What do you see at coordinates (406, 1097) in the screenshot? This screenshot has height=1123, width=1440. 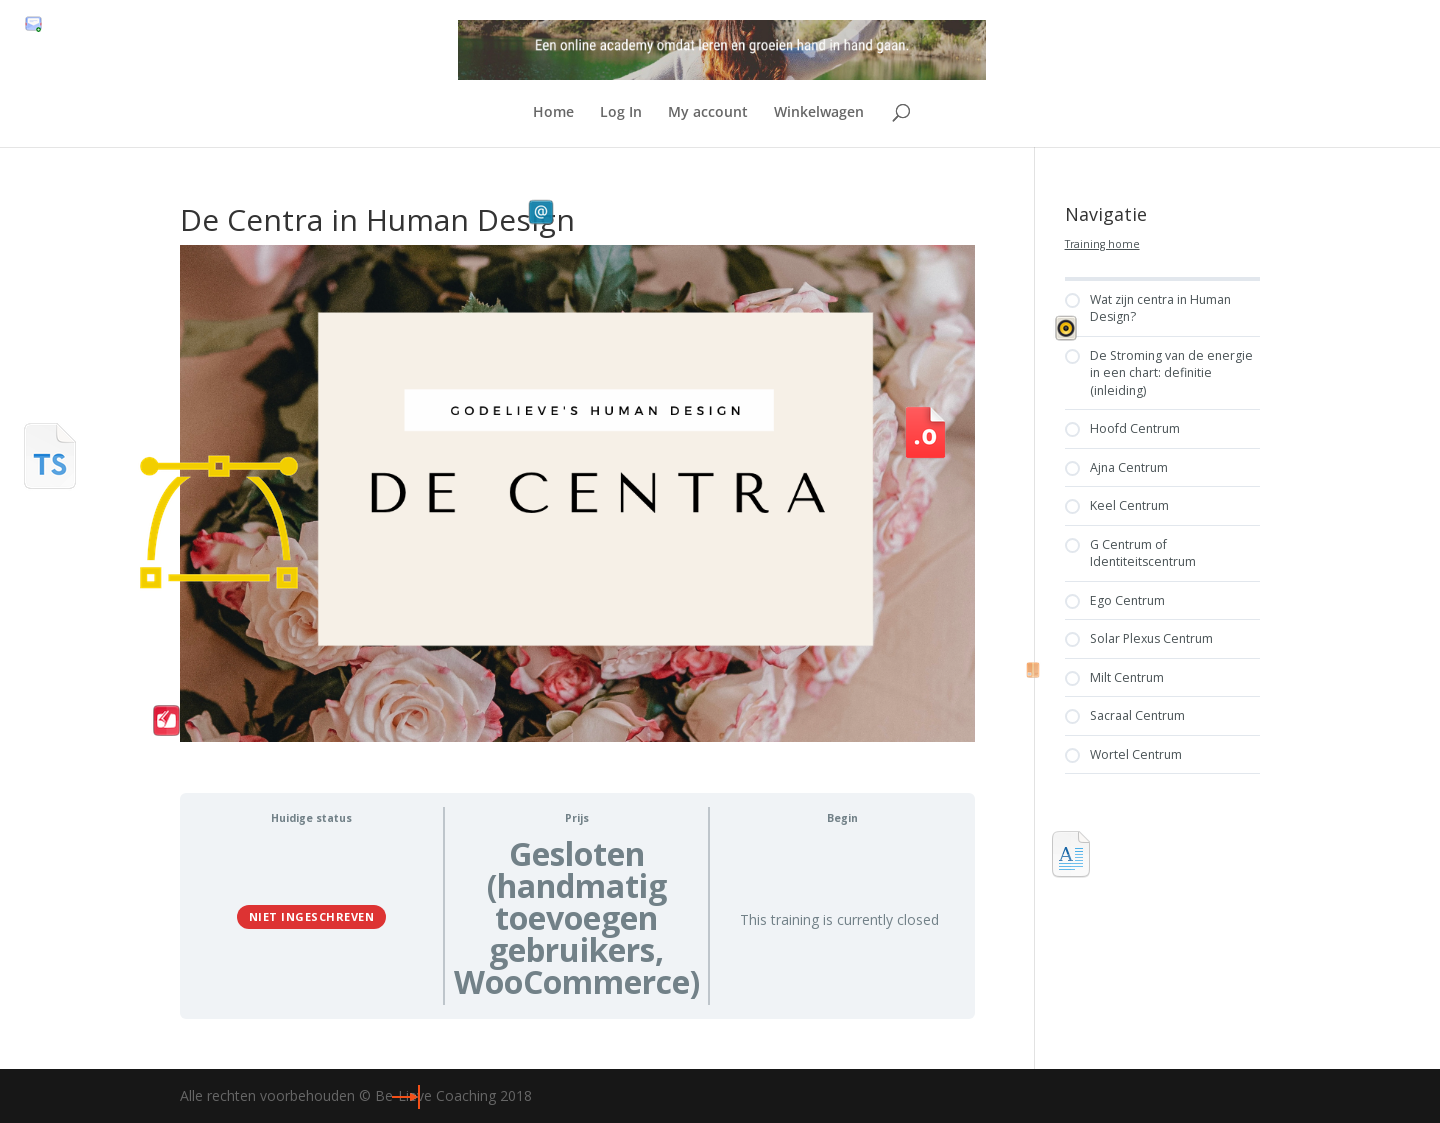 I see `go to the last item or page` at bounding box center [406, 1097].